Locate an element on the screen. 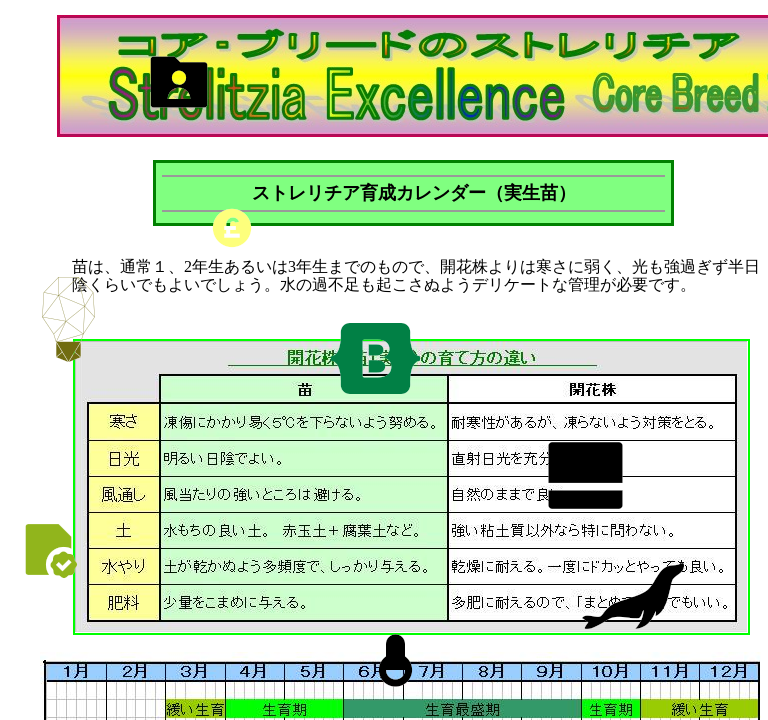 This screenshot has width=768, height=720. open the minds social network app is located at coordinates (68, 319).